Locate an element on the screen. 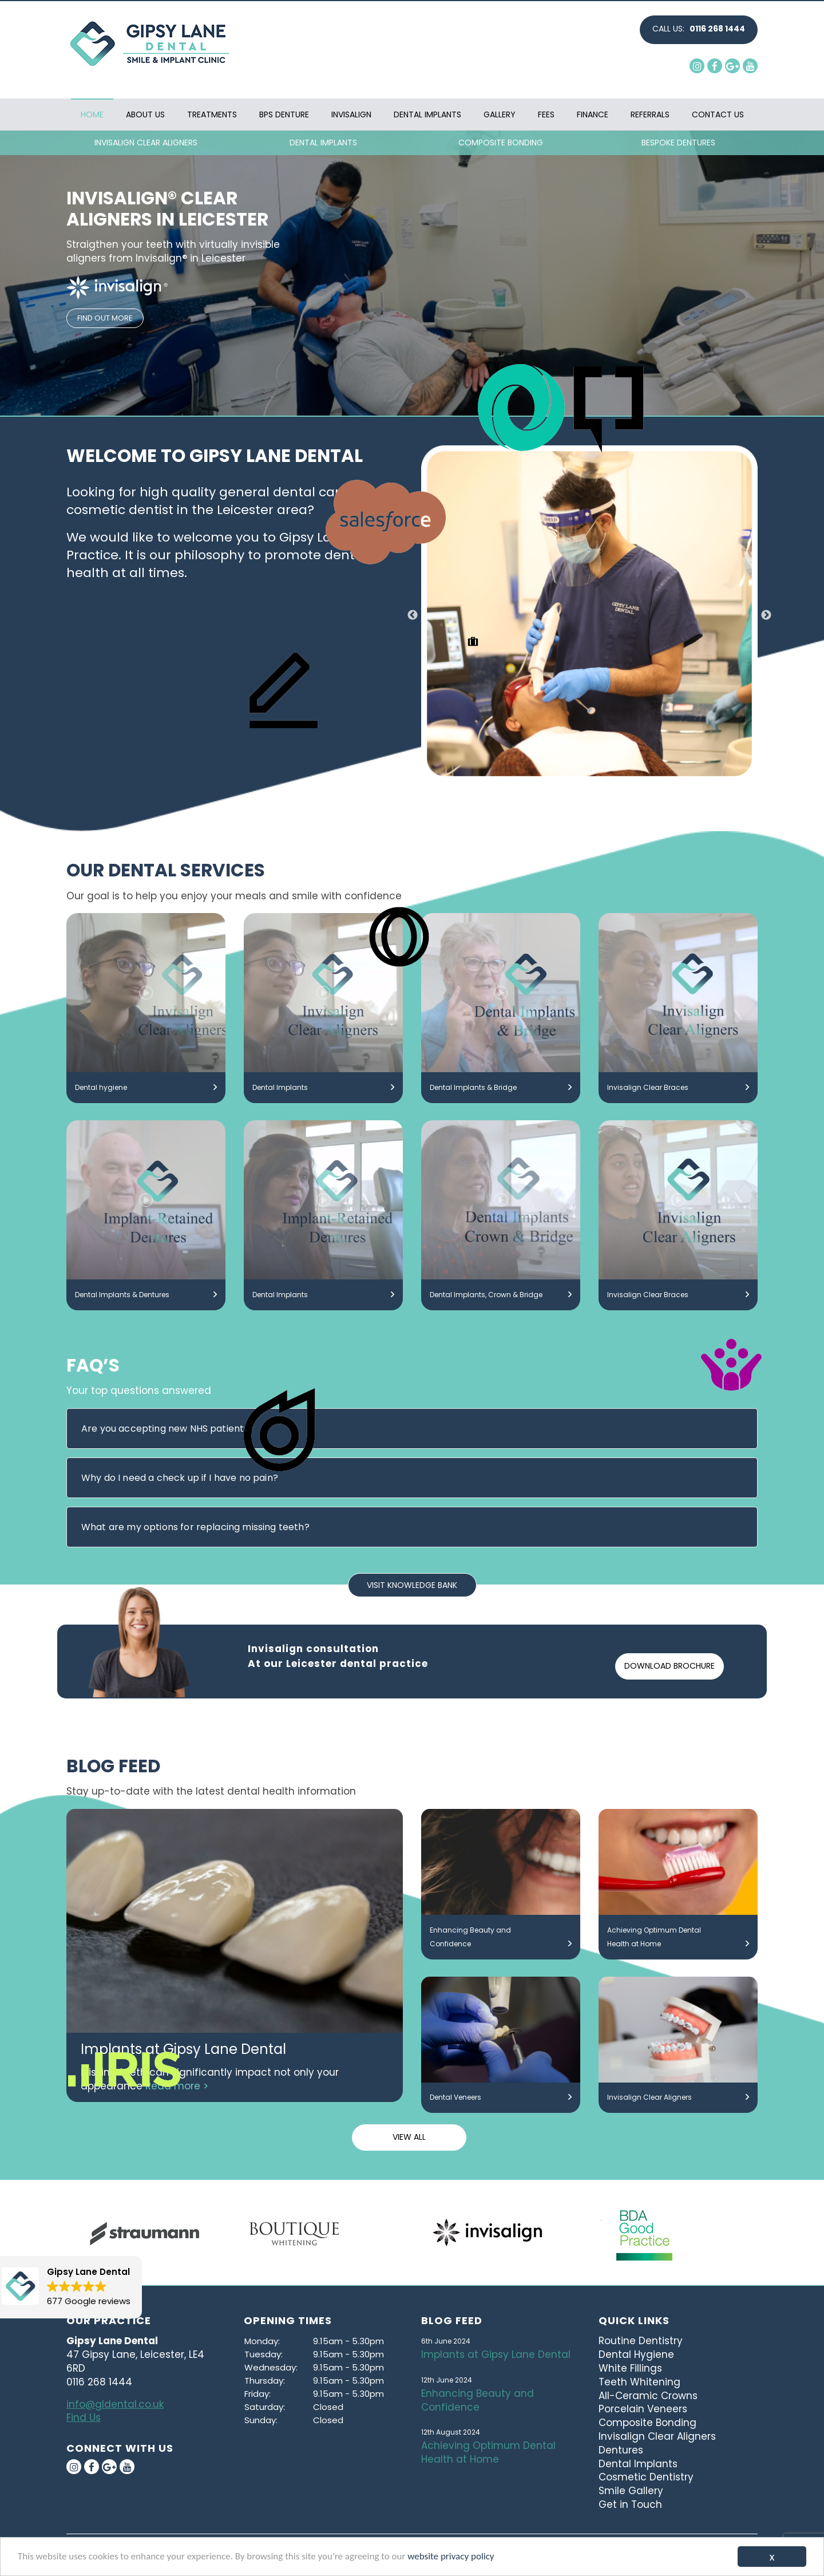 This screenshot has height=2576, width=824. edit content or text is located at coordinates (283, 690).